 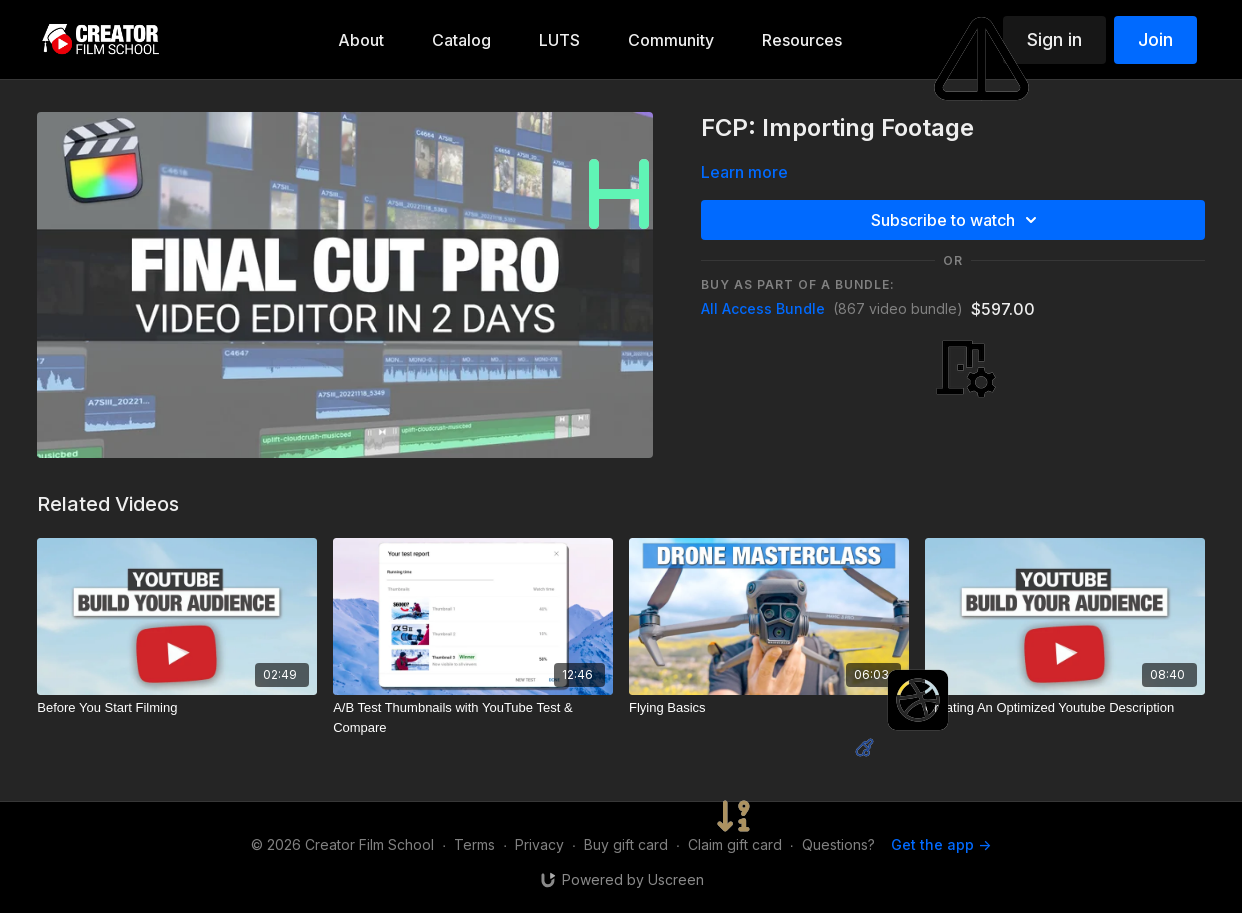 I want to click on sort numbers in descending order (9 to 1), so click(x=734, y=816).